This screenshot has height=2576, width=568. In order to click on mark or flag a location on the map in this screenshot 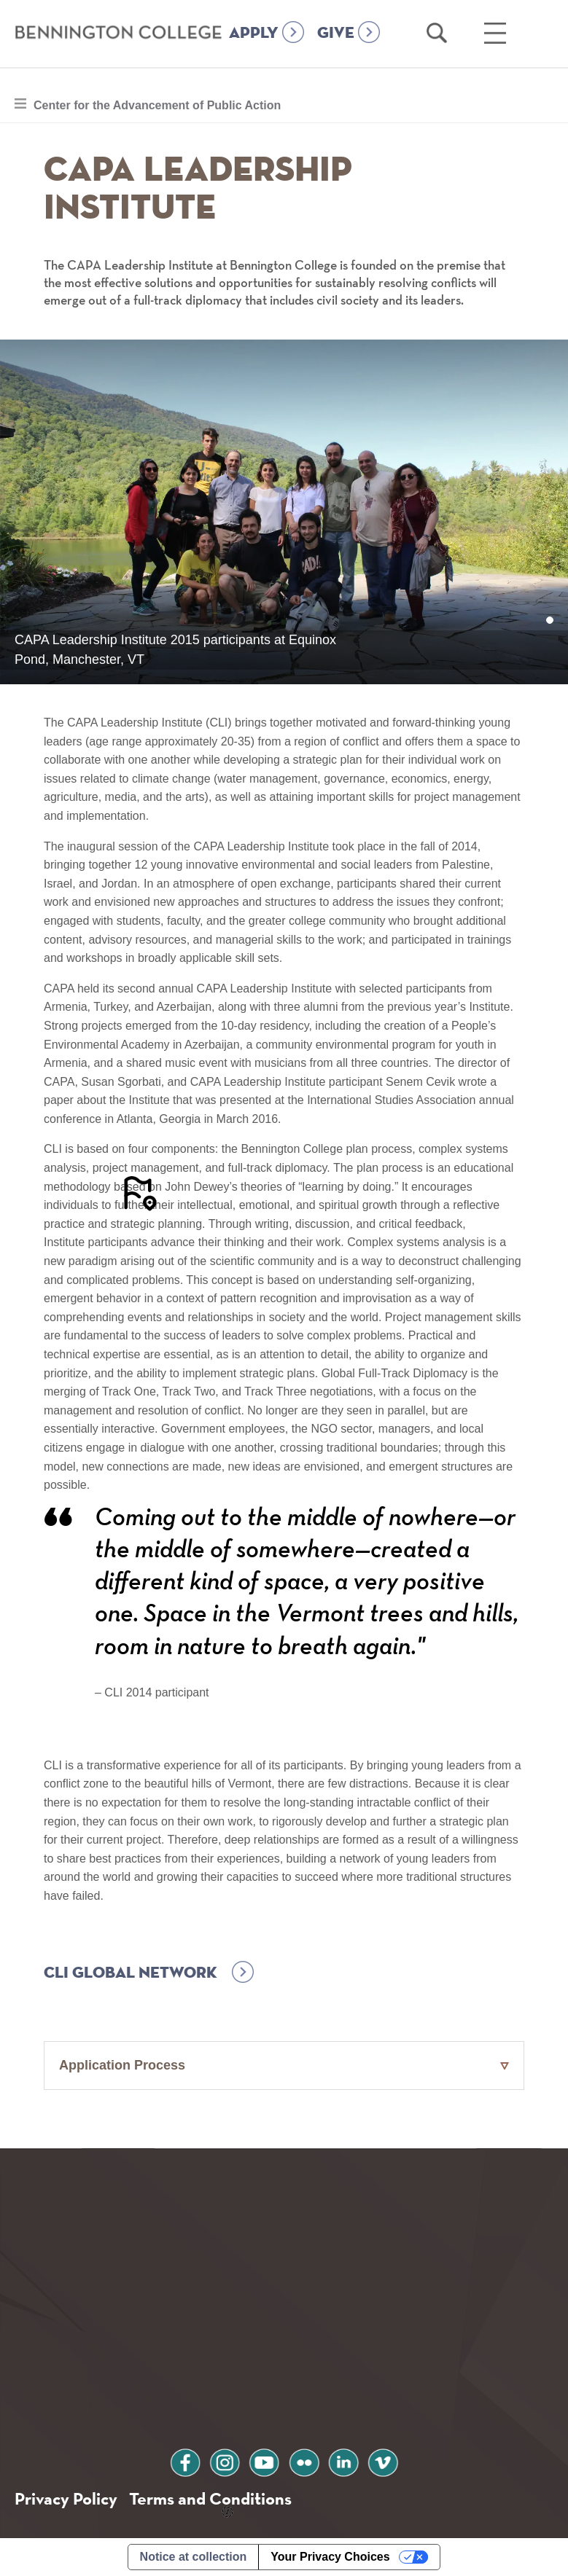, I will do `click(138, 1192)`.